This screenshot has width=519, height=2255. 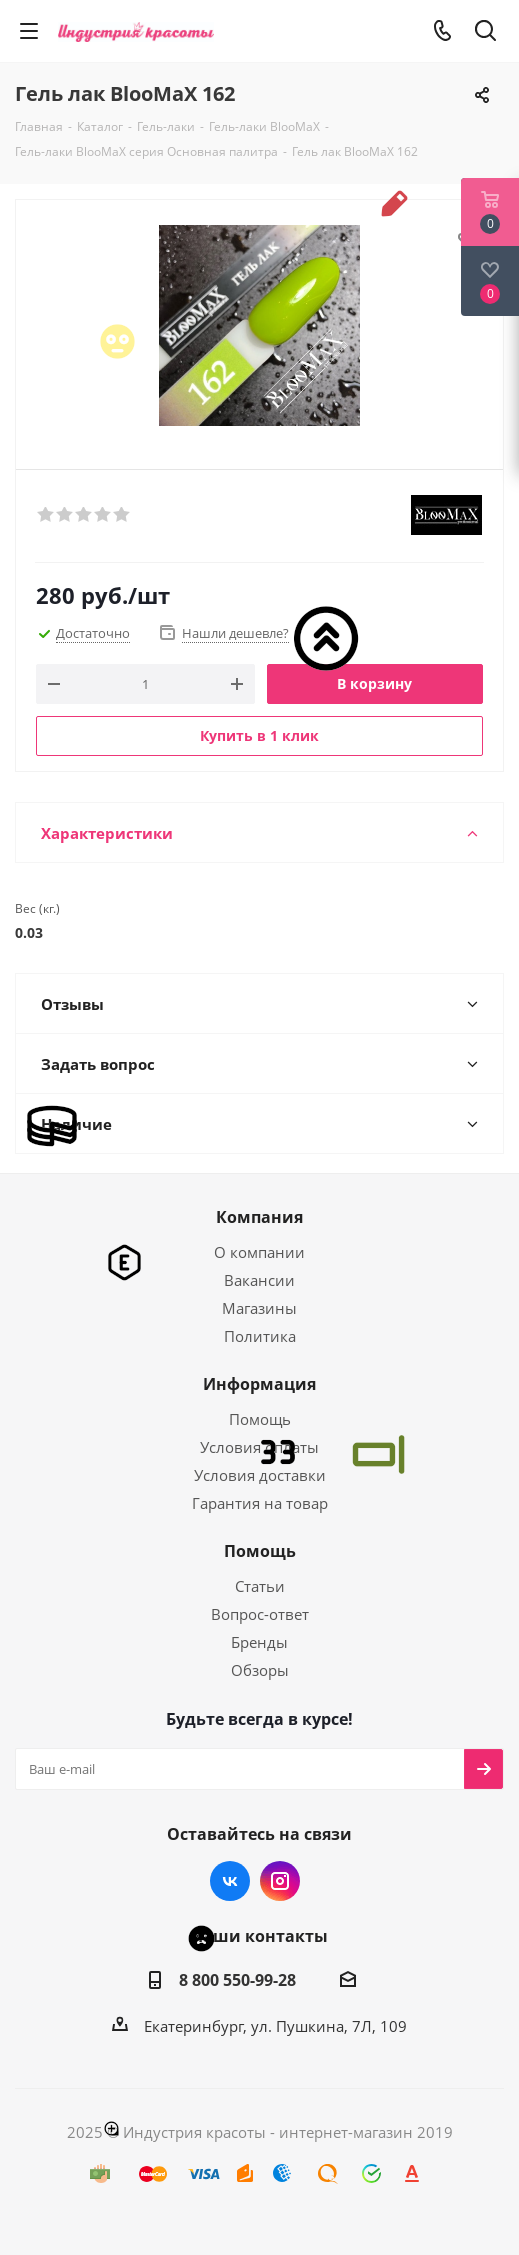 What do you see at coordinates (52, 1126) in the screenshot?
I see `CakePHP framework logo` at bounding box center [52, 1126].